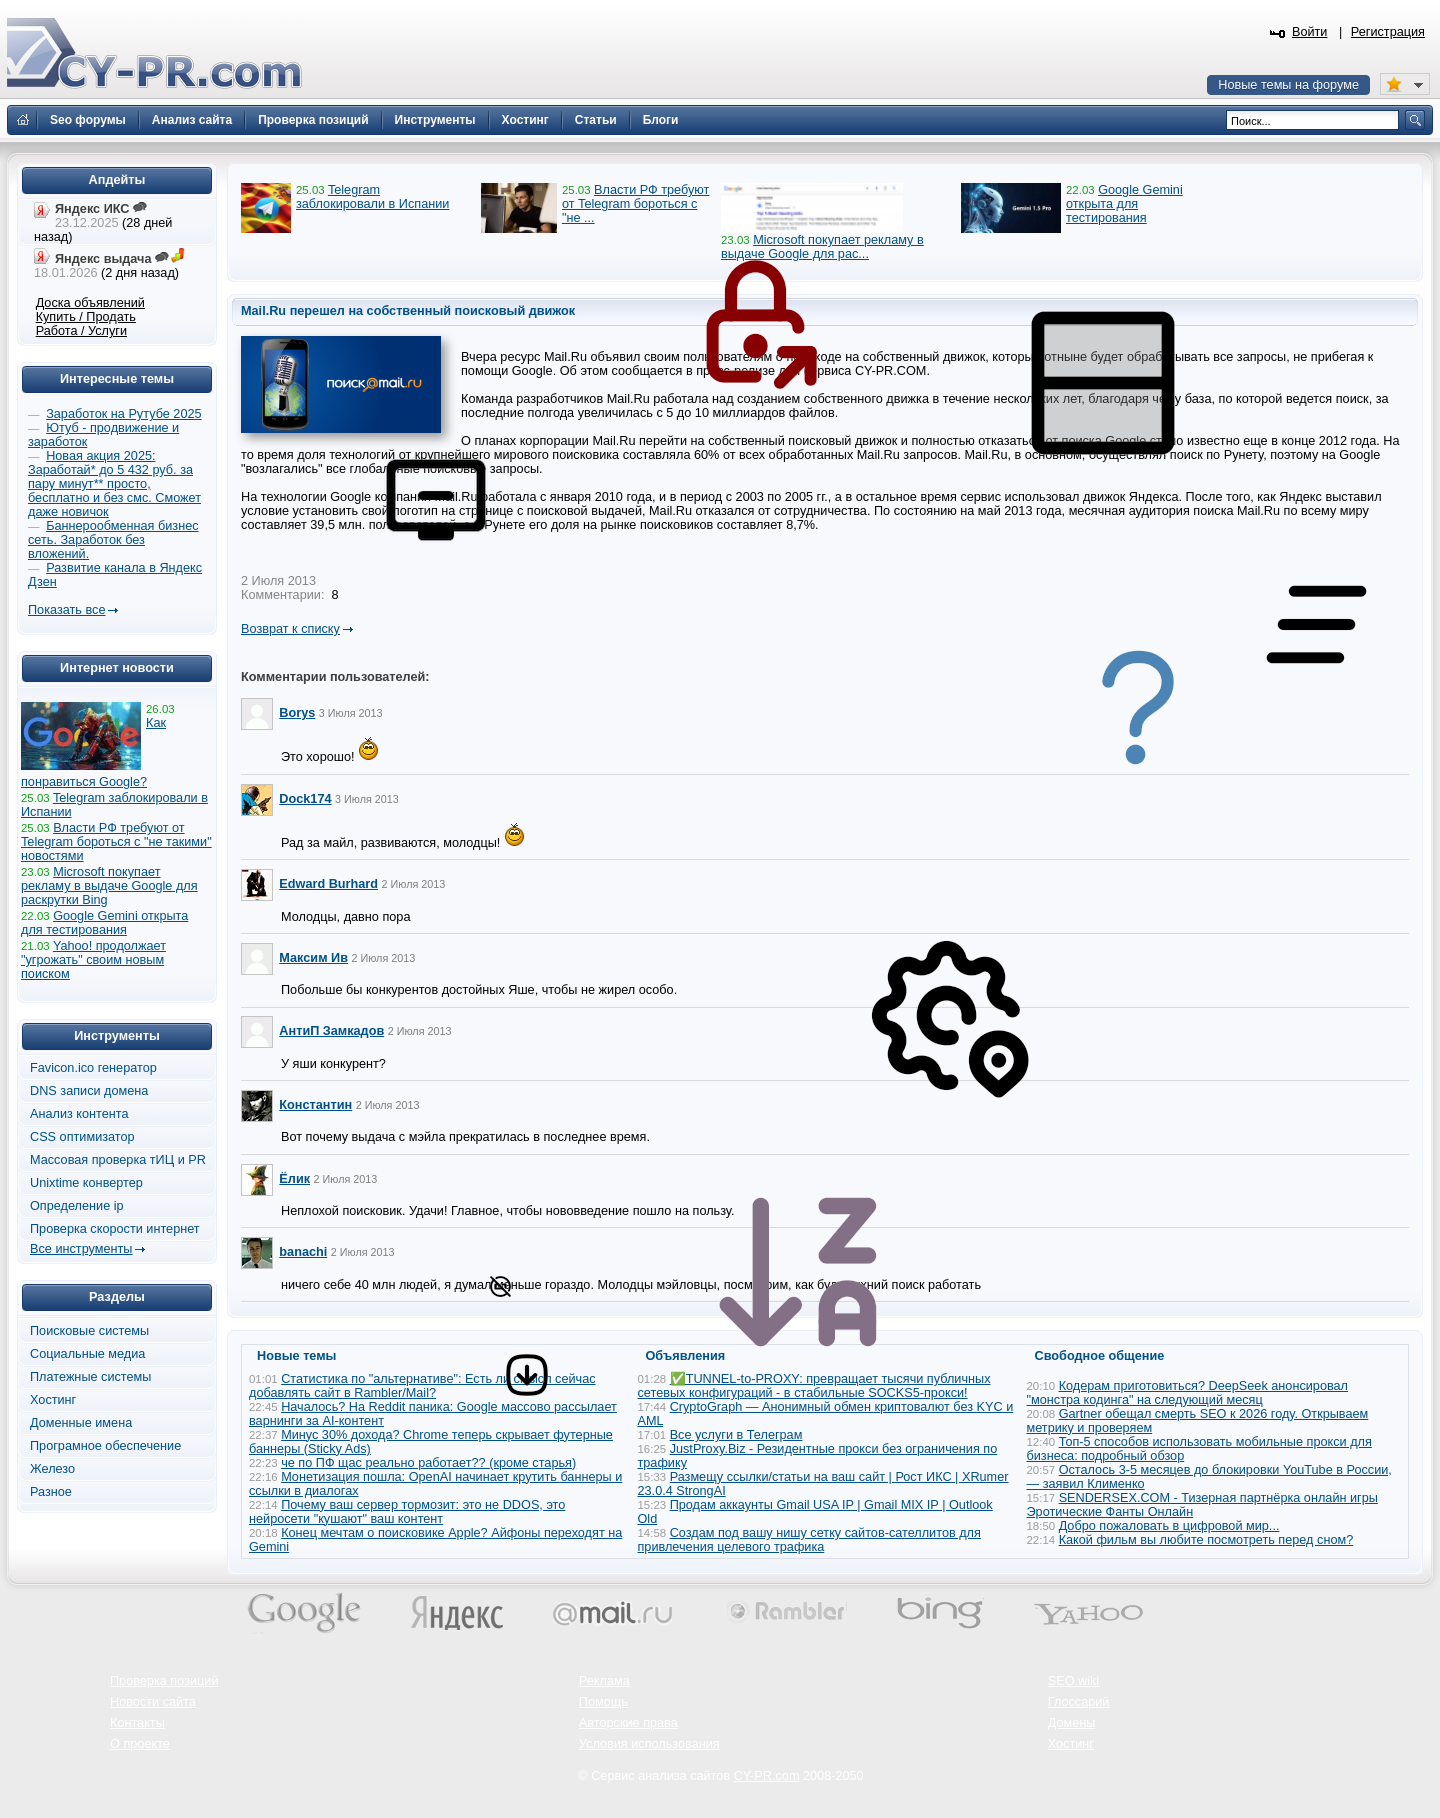  I want to click on split view into top and bottom panels, so click(1103, 383).